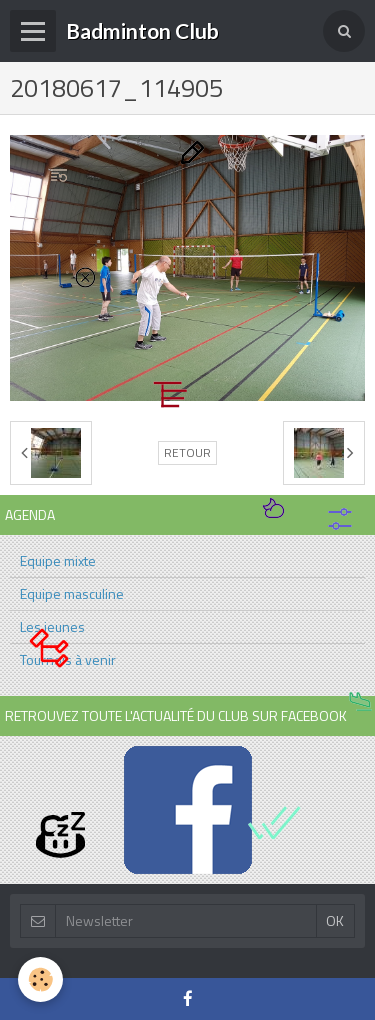 This screenshot has height=1020, width=375. What do you see at coordinates (85, 277) in the screenshot?
I see `indicates an error or failed action` at bounding box center [85, 277].